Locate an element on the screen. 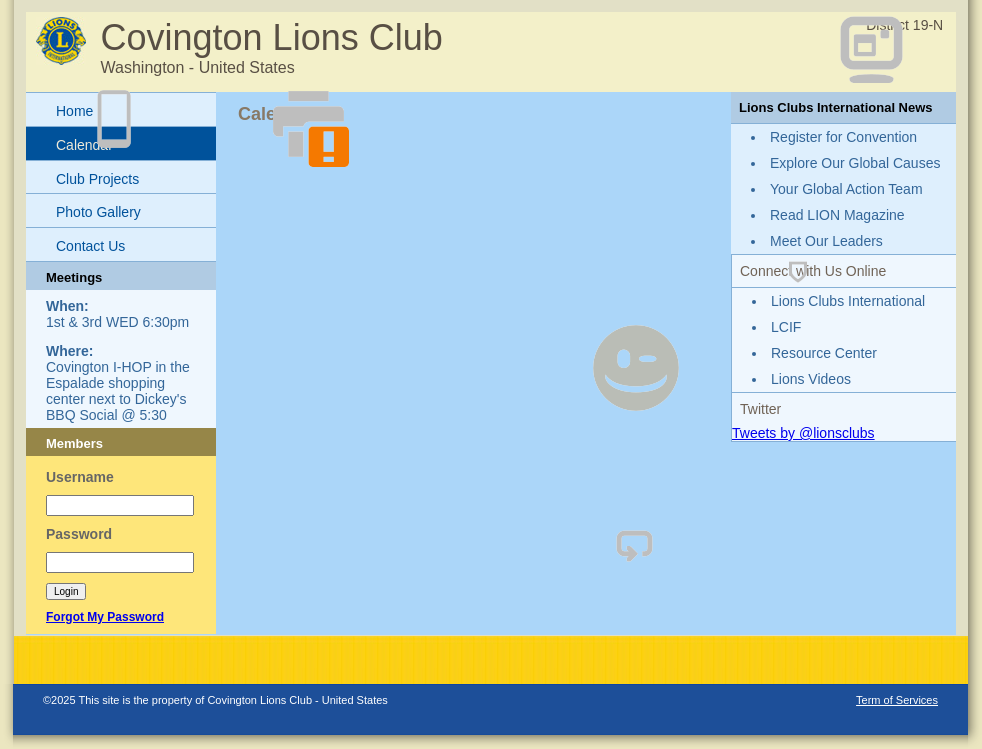 The height and width of the screenshot is (749, 982). indicates an iPhone or iOS device is located at coordinates (114, 119).